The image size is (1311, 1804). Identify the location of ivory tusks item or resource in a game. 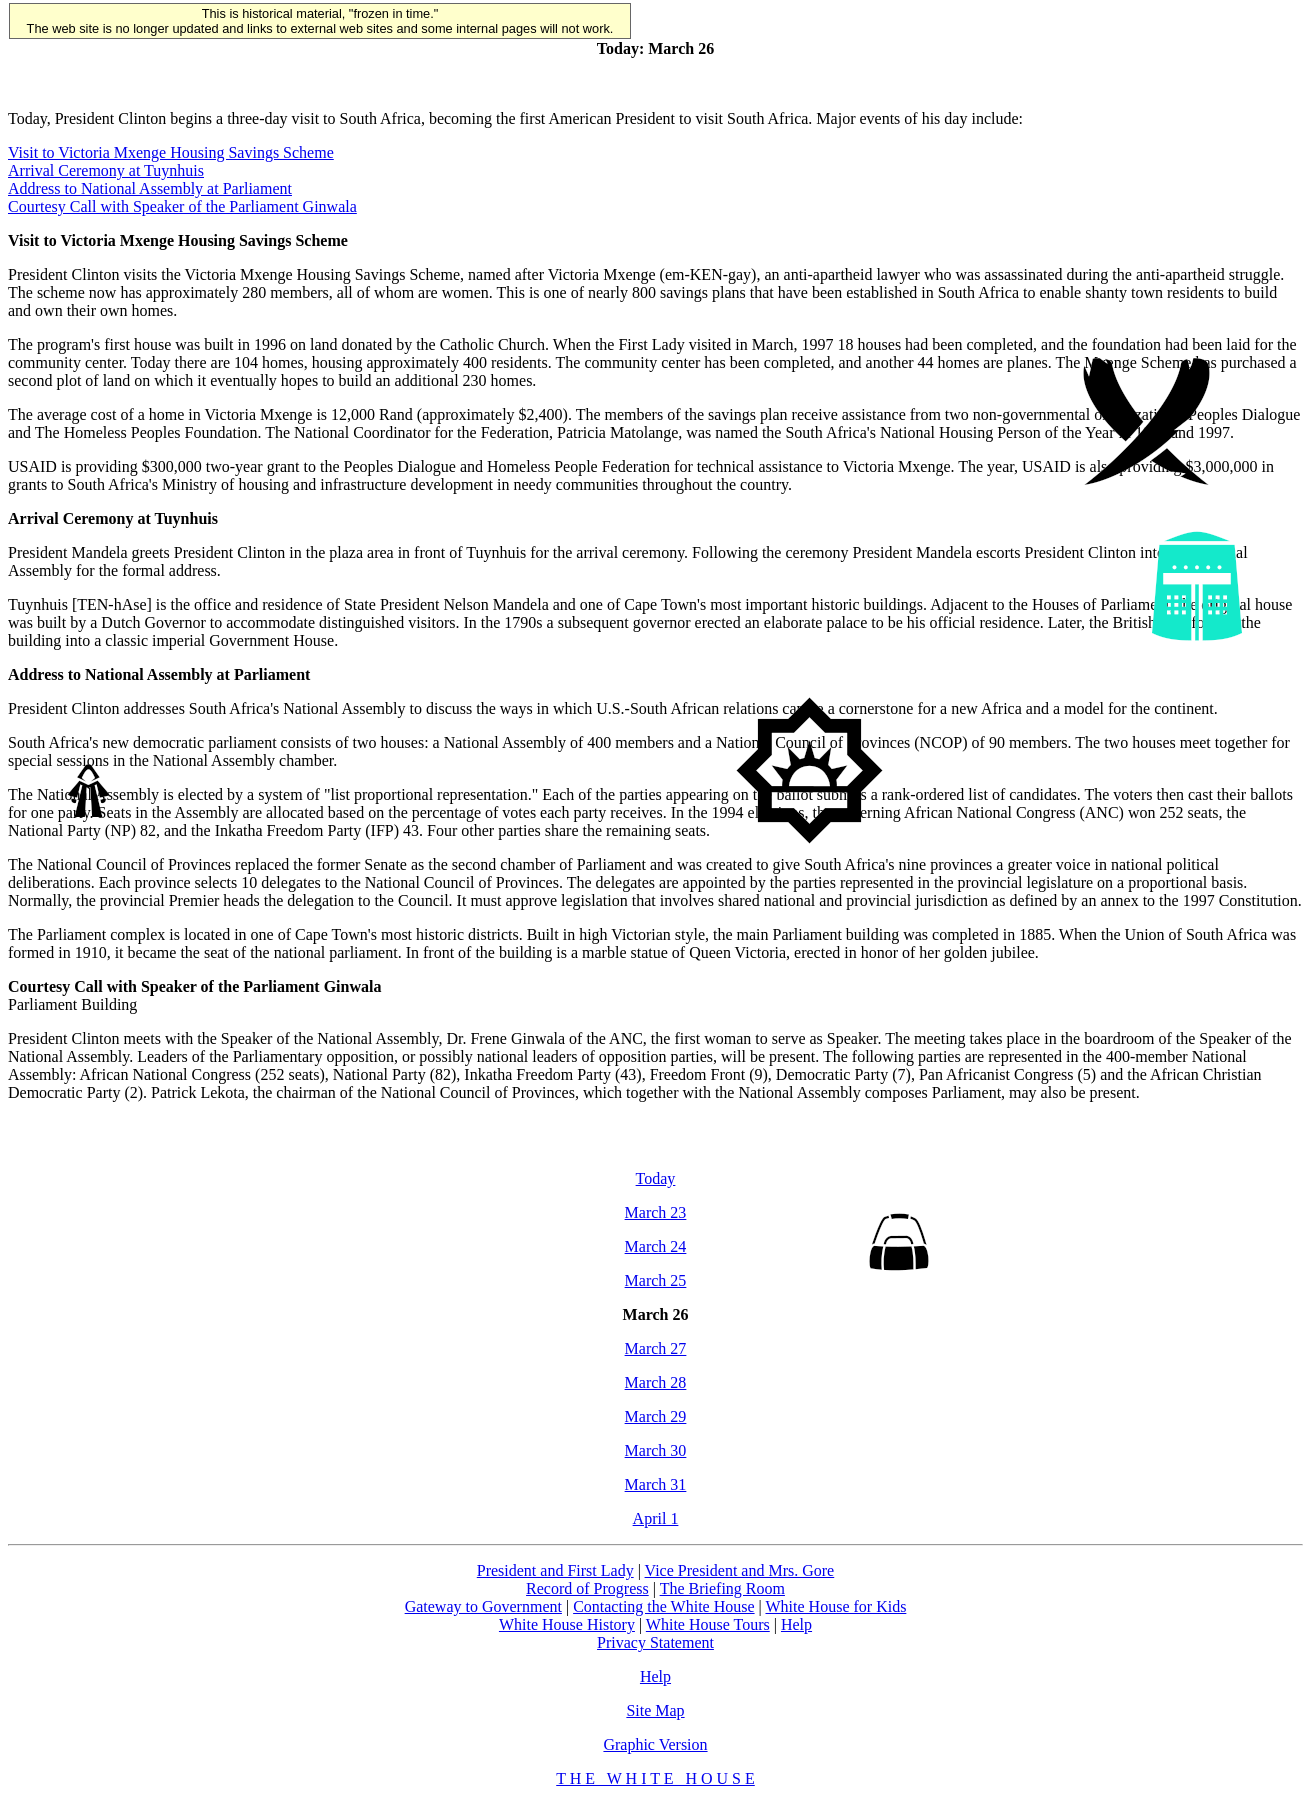
(1146, 421).